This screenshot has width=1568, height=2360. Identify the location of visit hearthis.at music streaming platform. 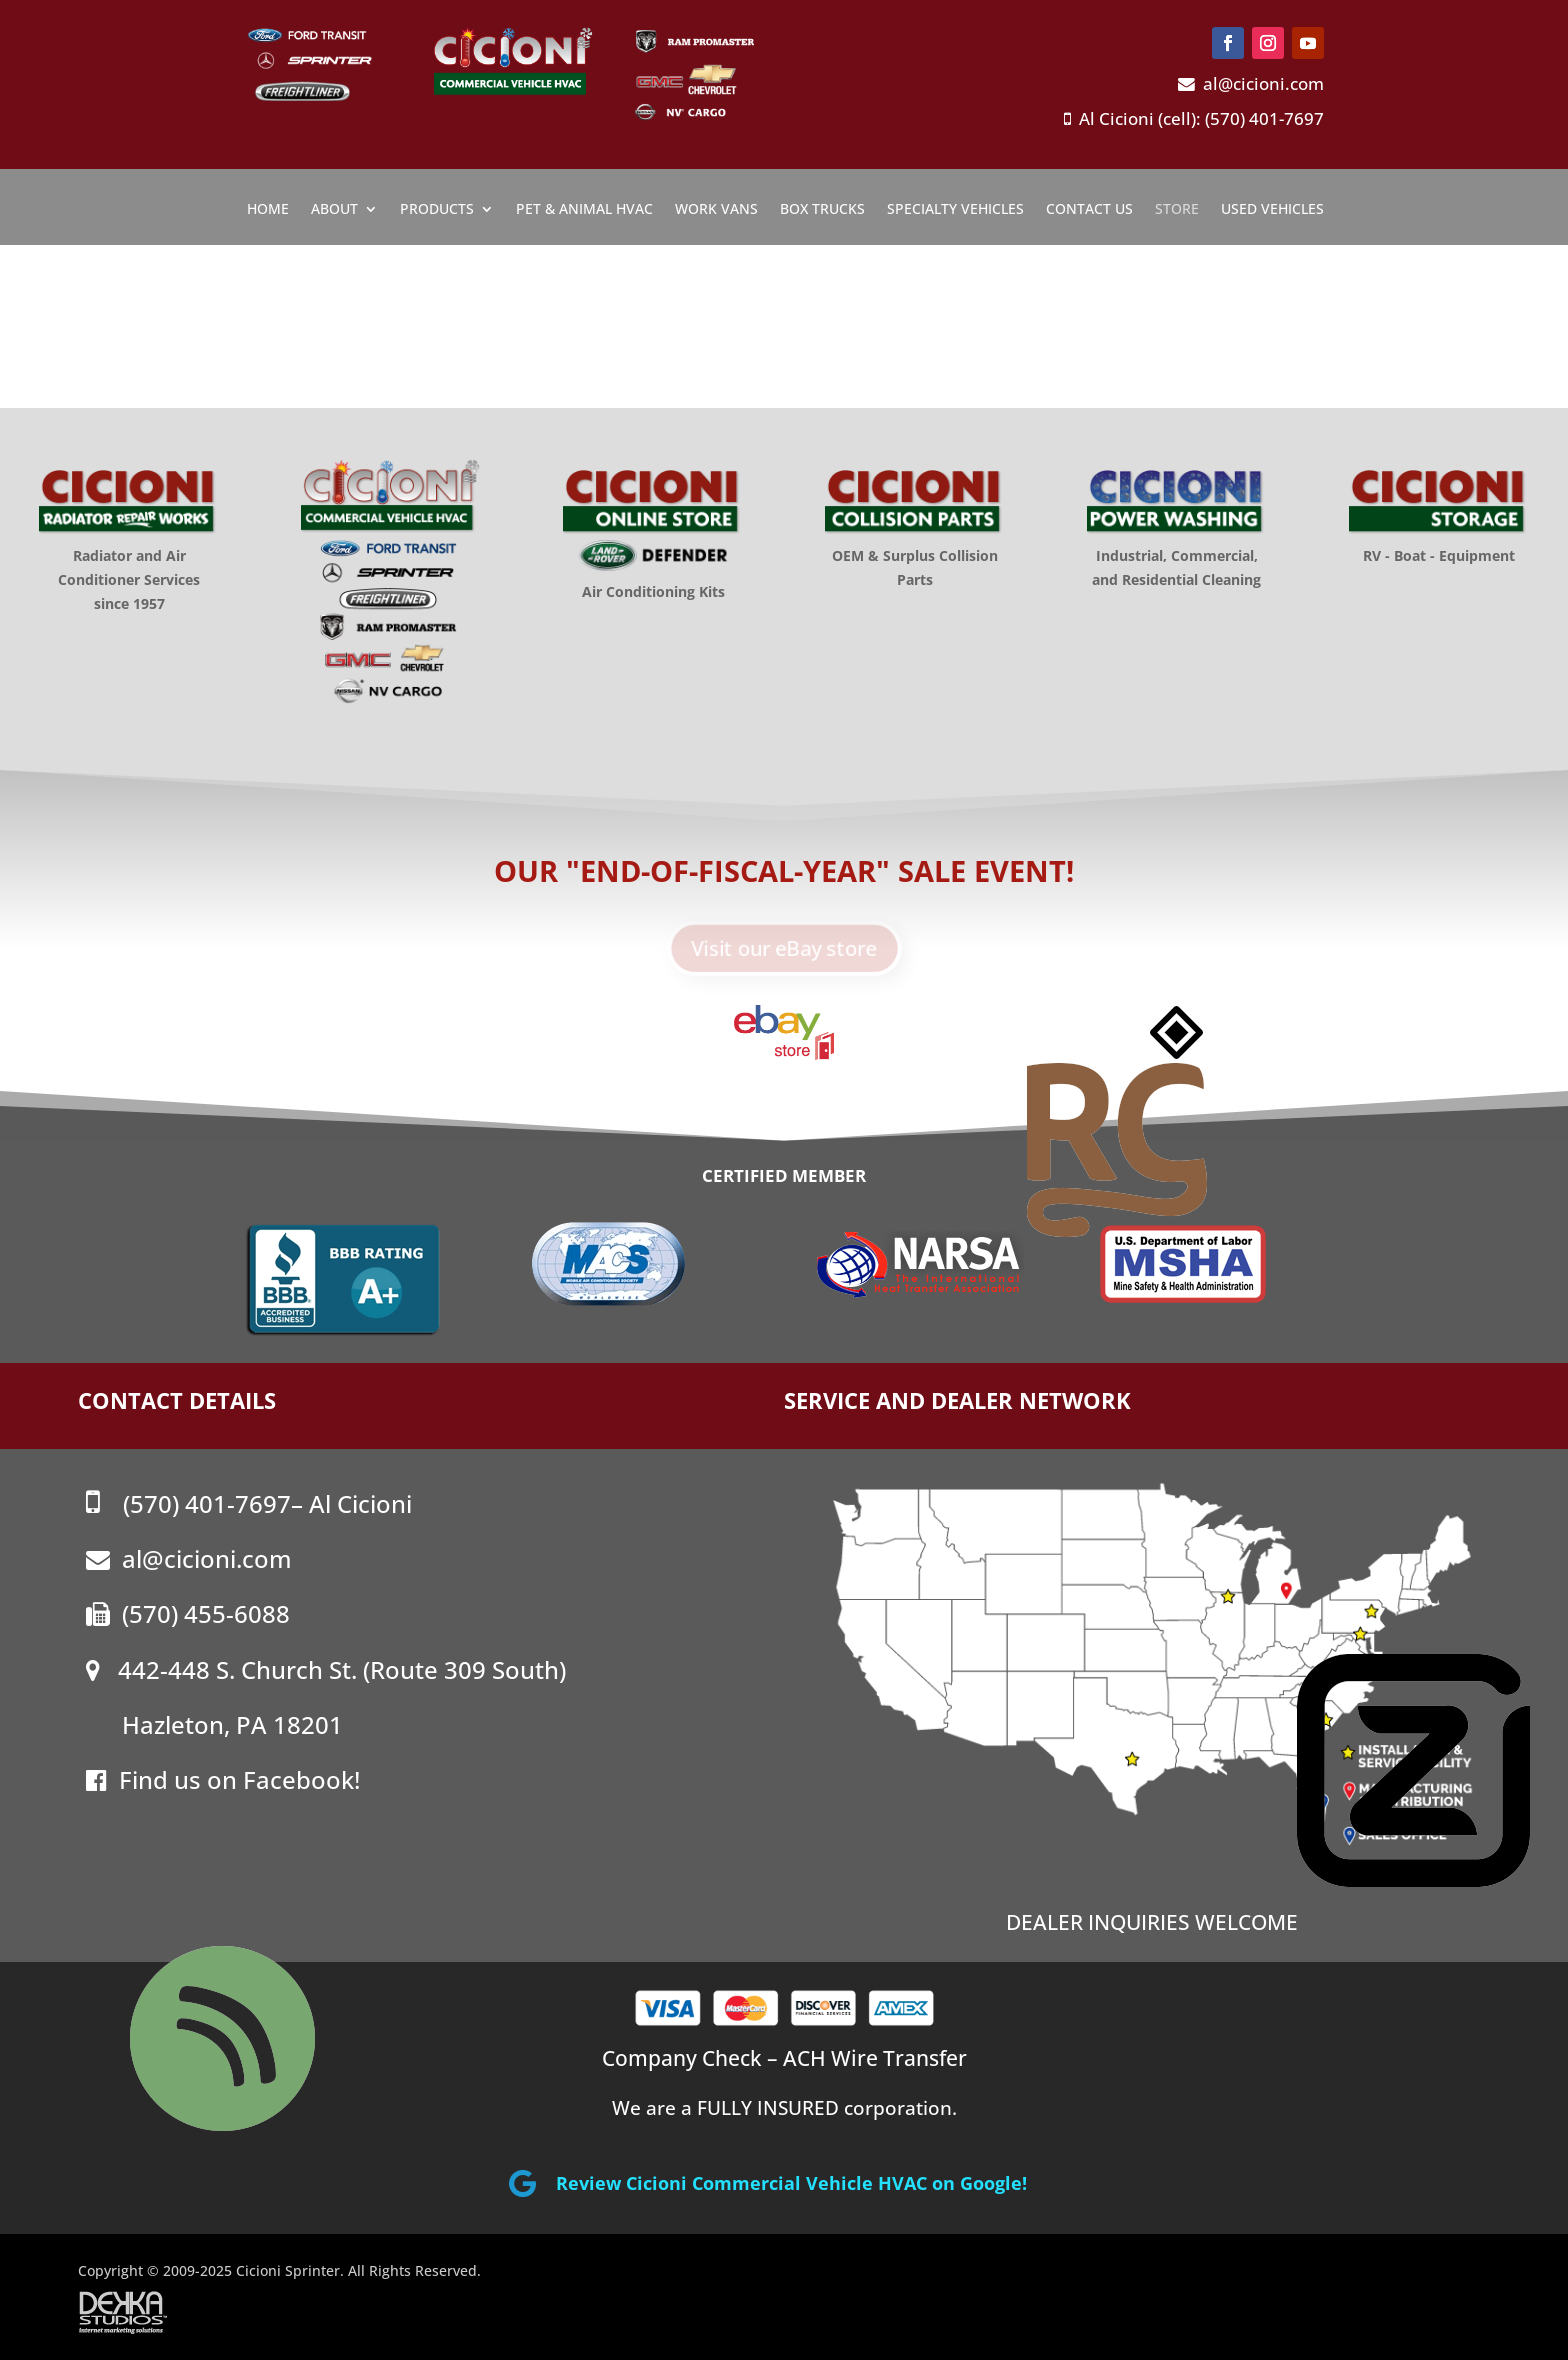
(222, 2038).